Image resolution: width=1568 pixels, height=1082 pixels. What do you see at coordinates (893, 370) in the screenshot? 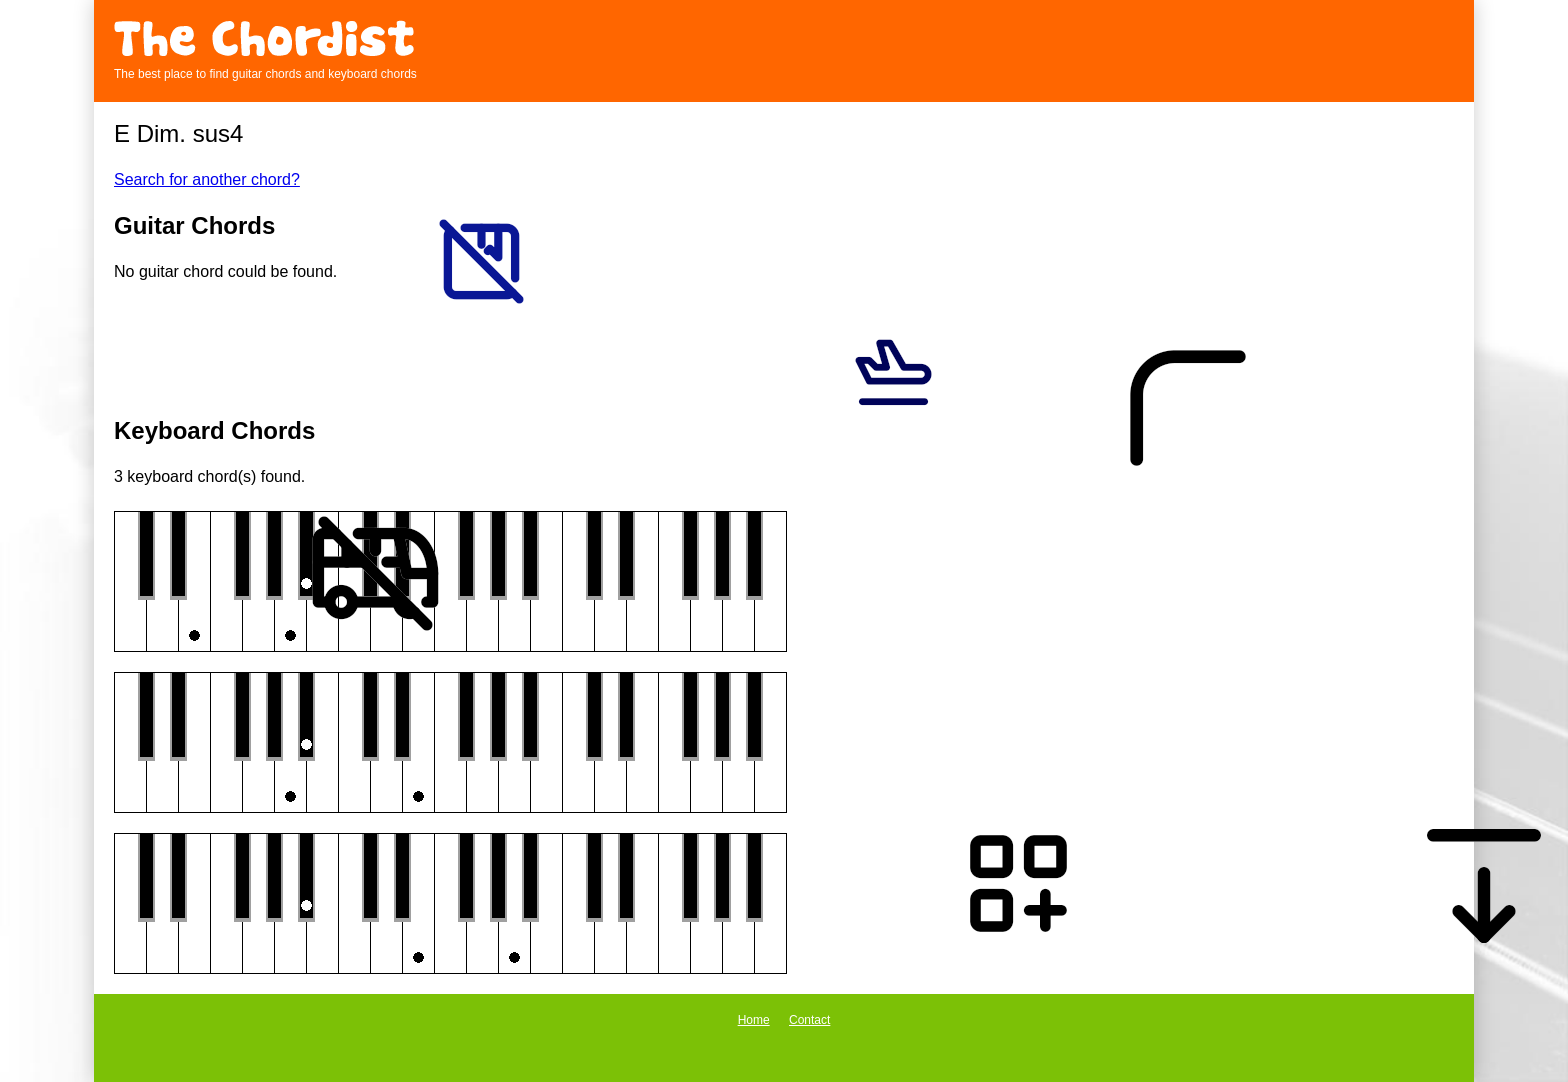
I see `indicates flight currently in progress` at bounding box center [893, 370].